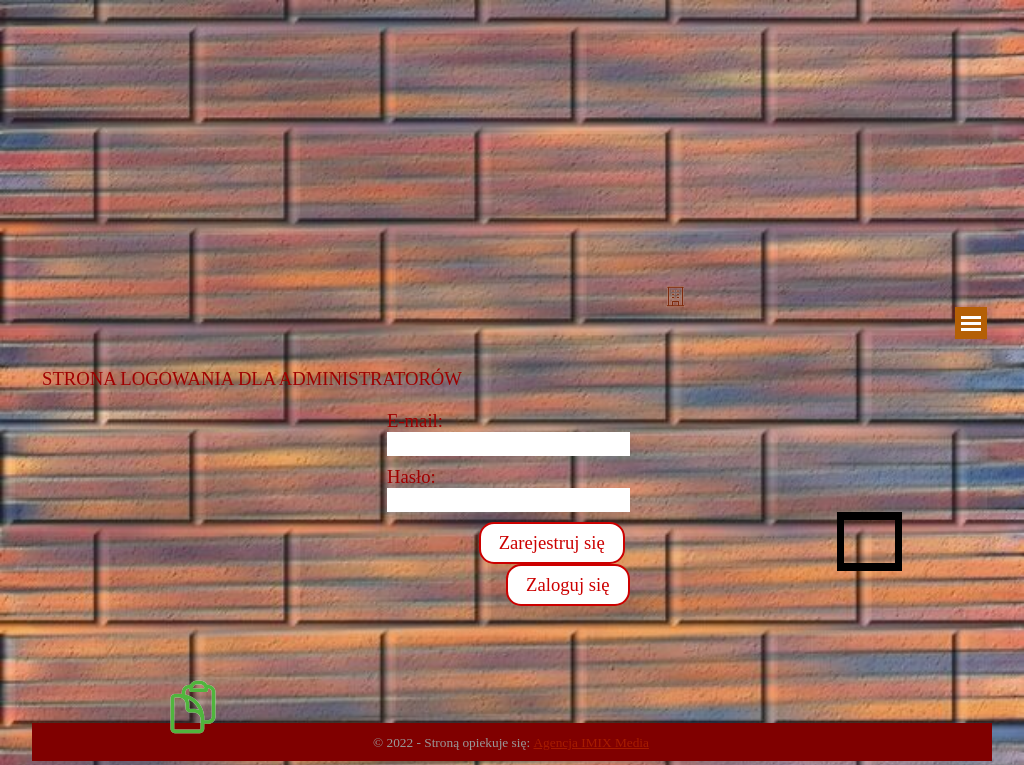  What do you see at coordinates (193, 707) in the screenshot?
I see `copy content to clipboard` at bounding box center [193, 707].